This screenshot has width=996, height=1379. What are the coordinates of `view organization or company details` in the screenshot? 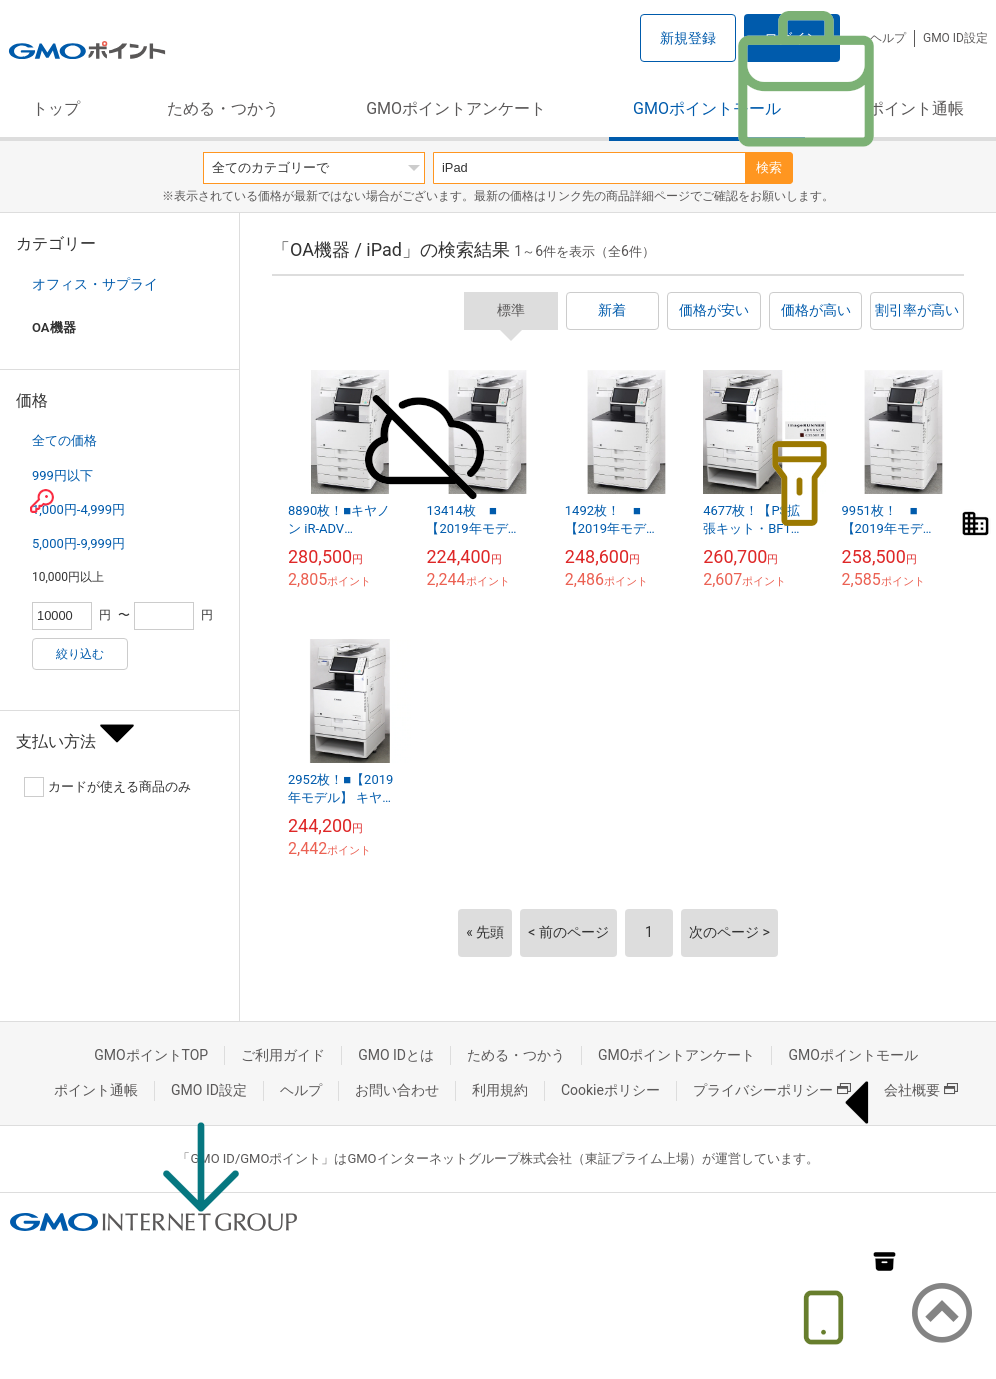 It's located at (975, 523).